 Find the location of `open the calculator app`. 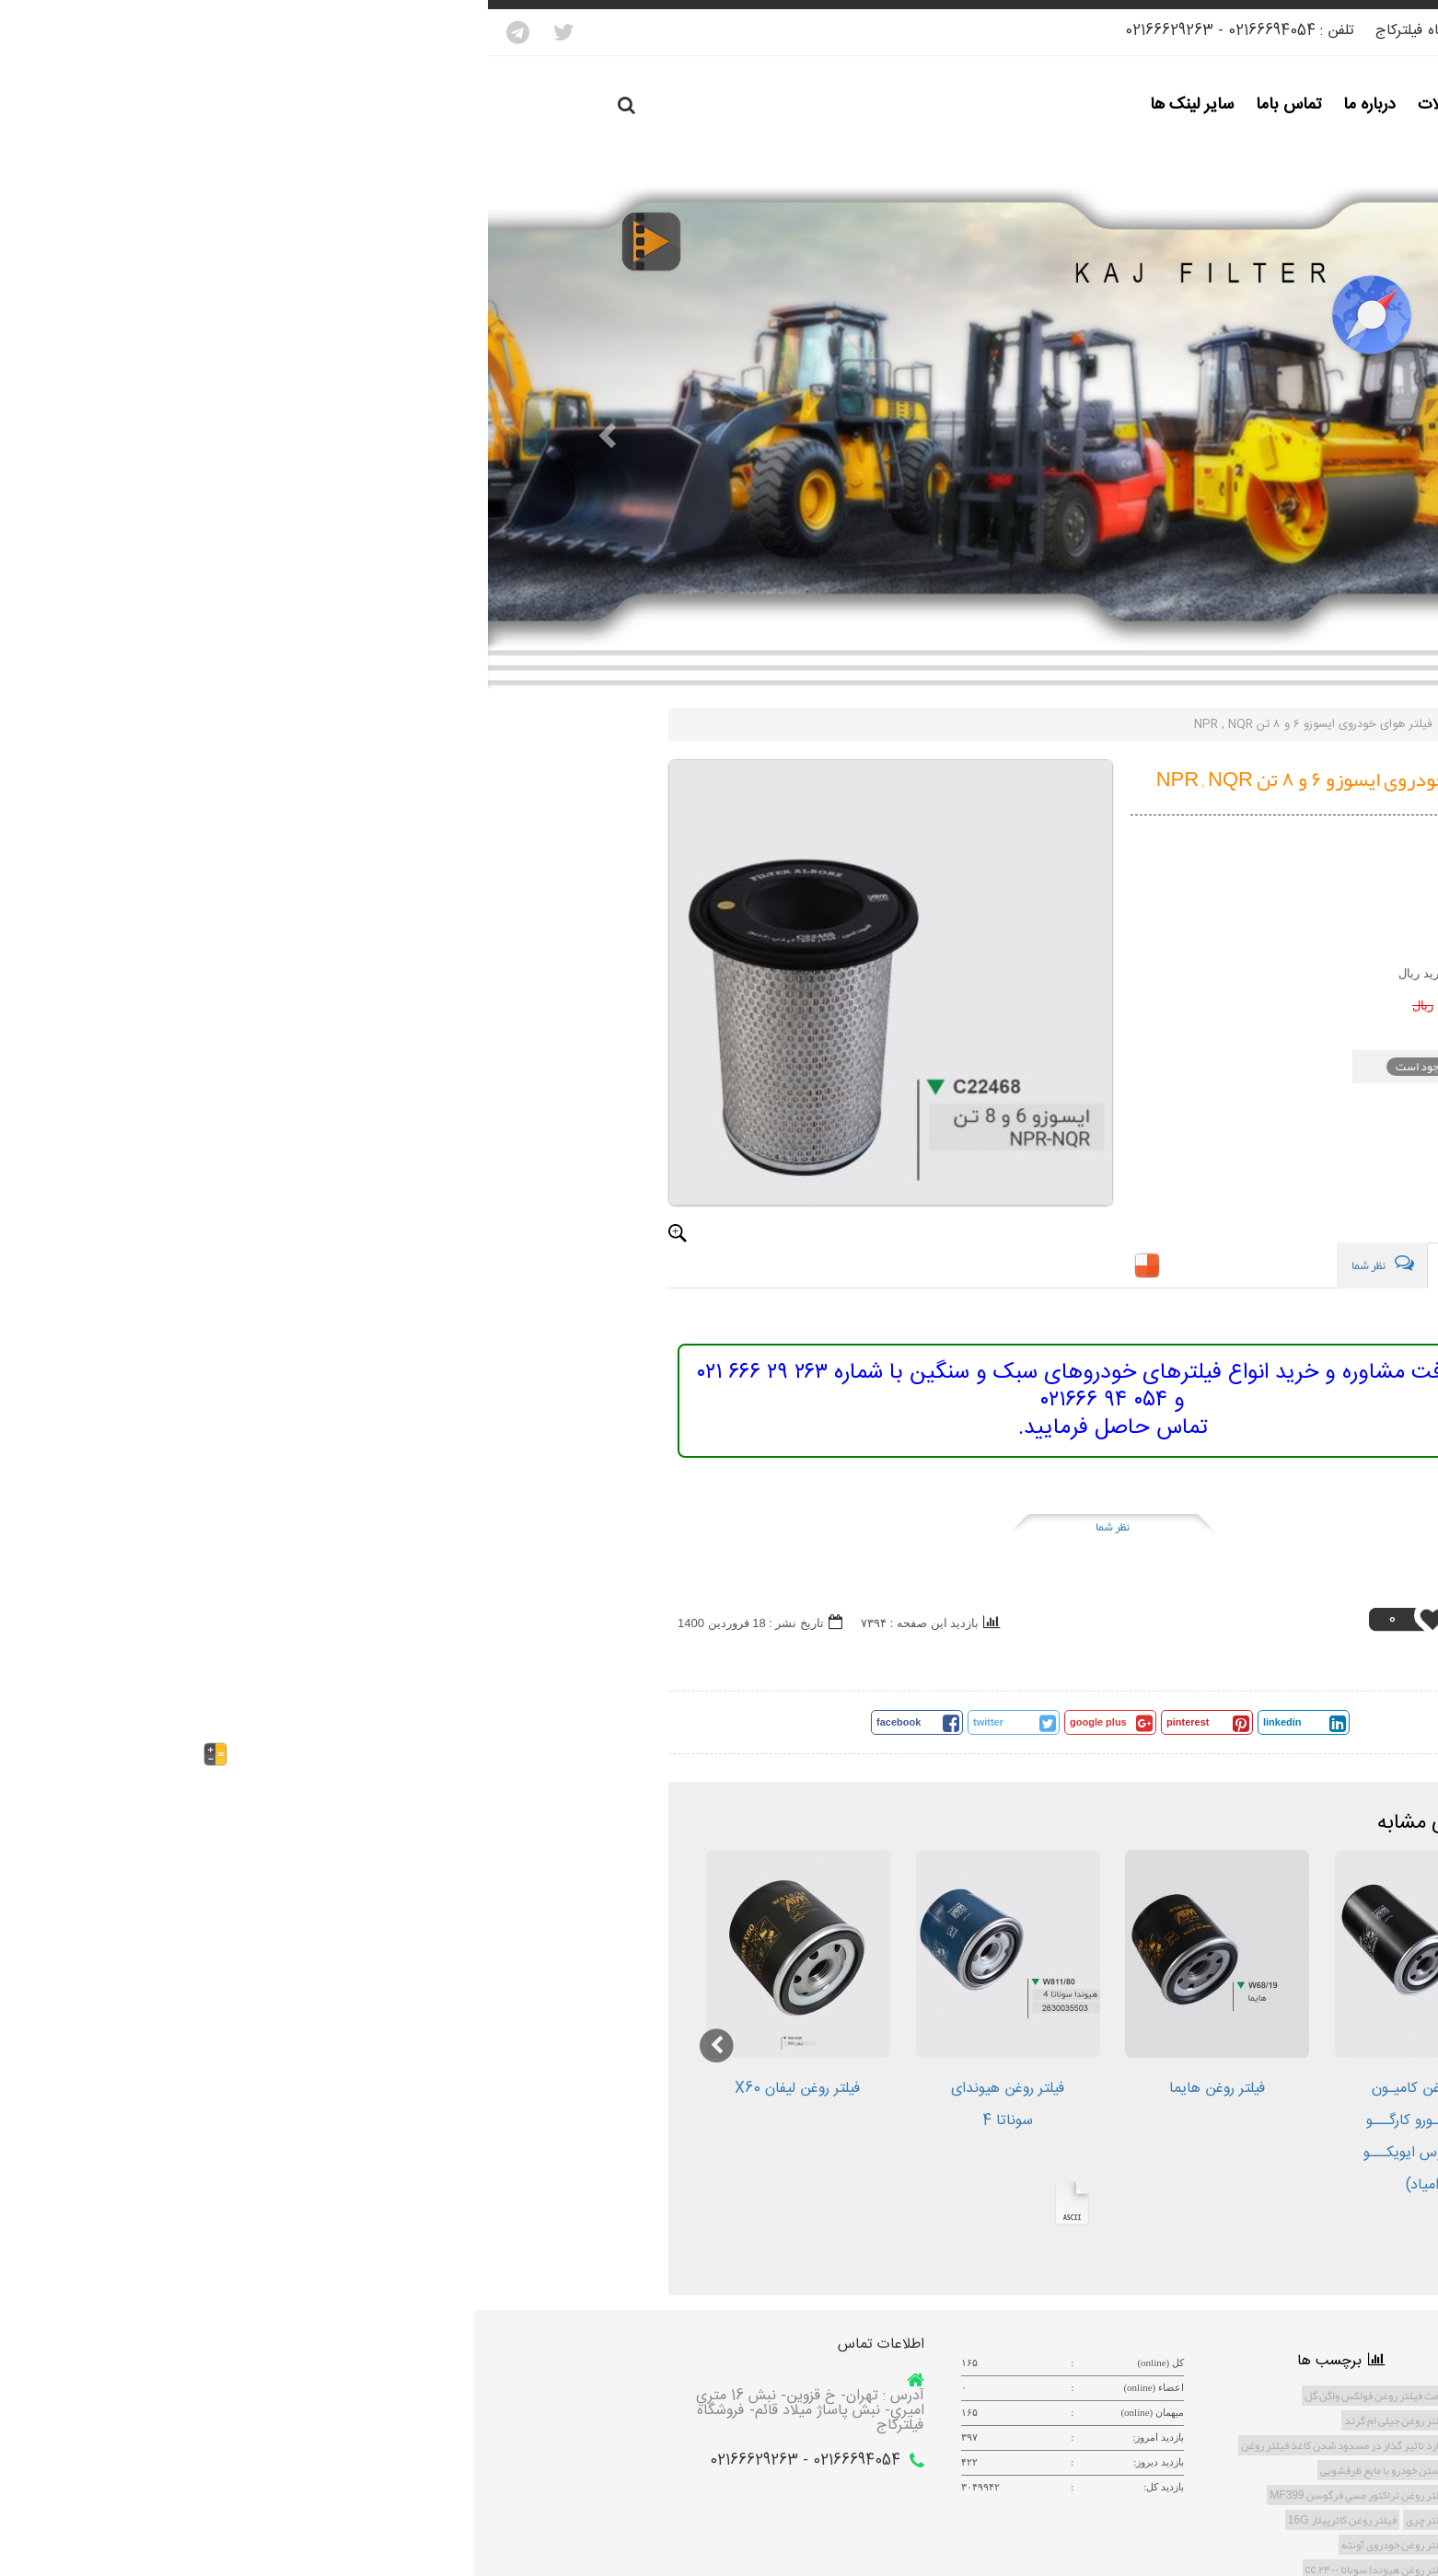

open the calculator app is located at coordinates (215, 1754).